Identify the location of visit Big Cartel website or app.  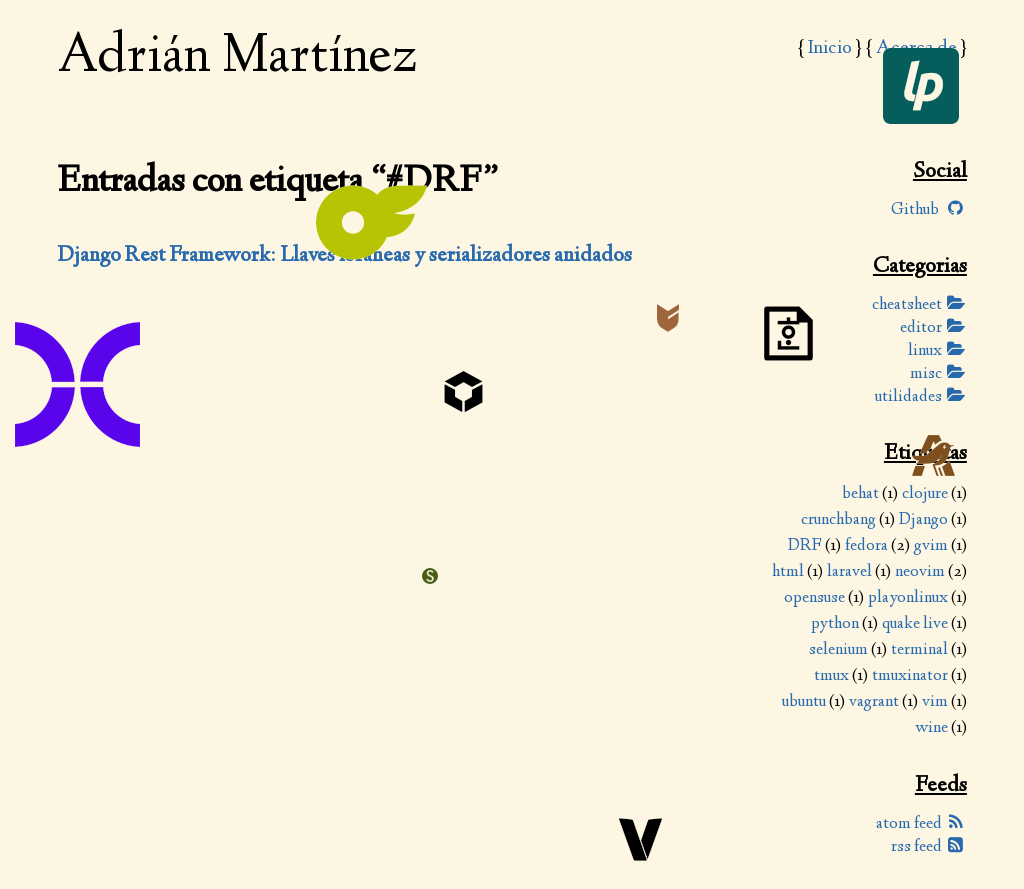
(668, 318).